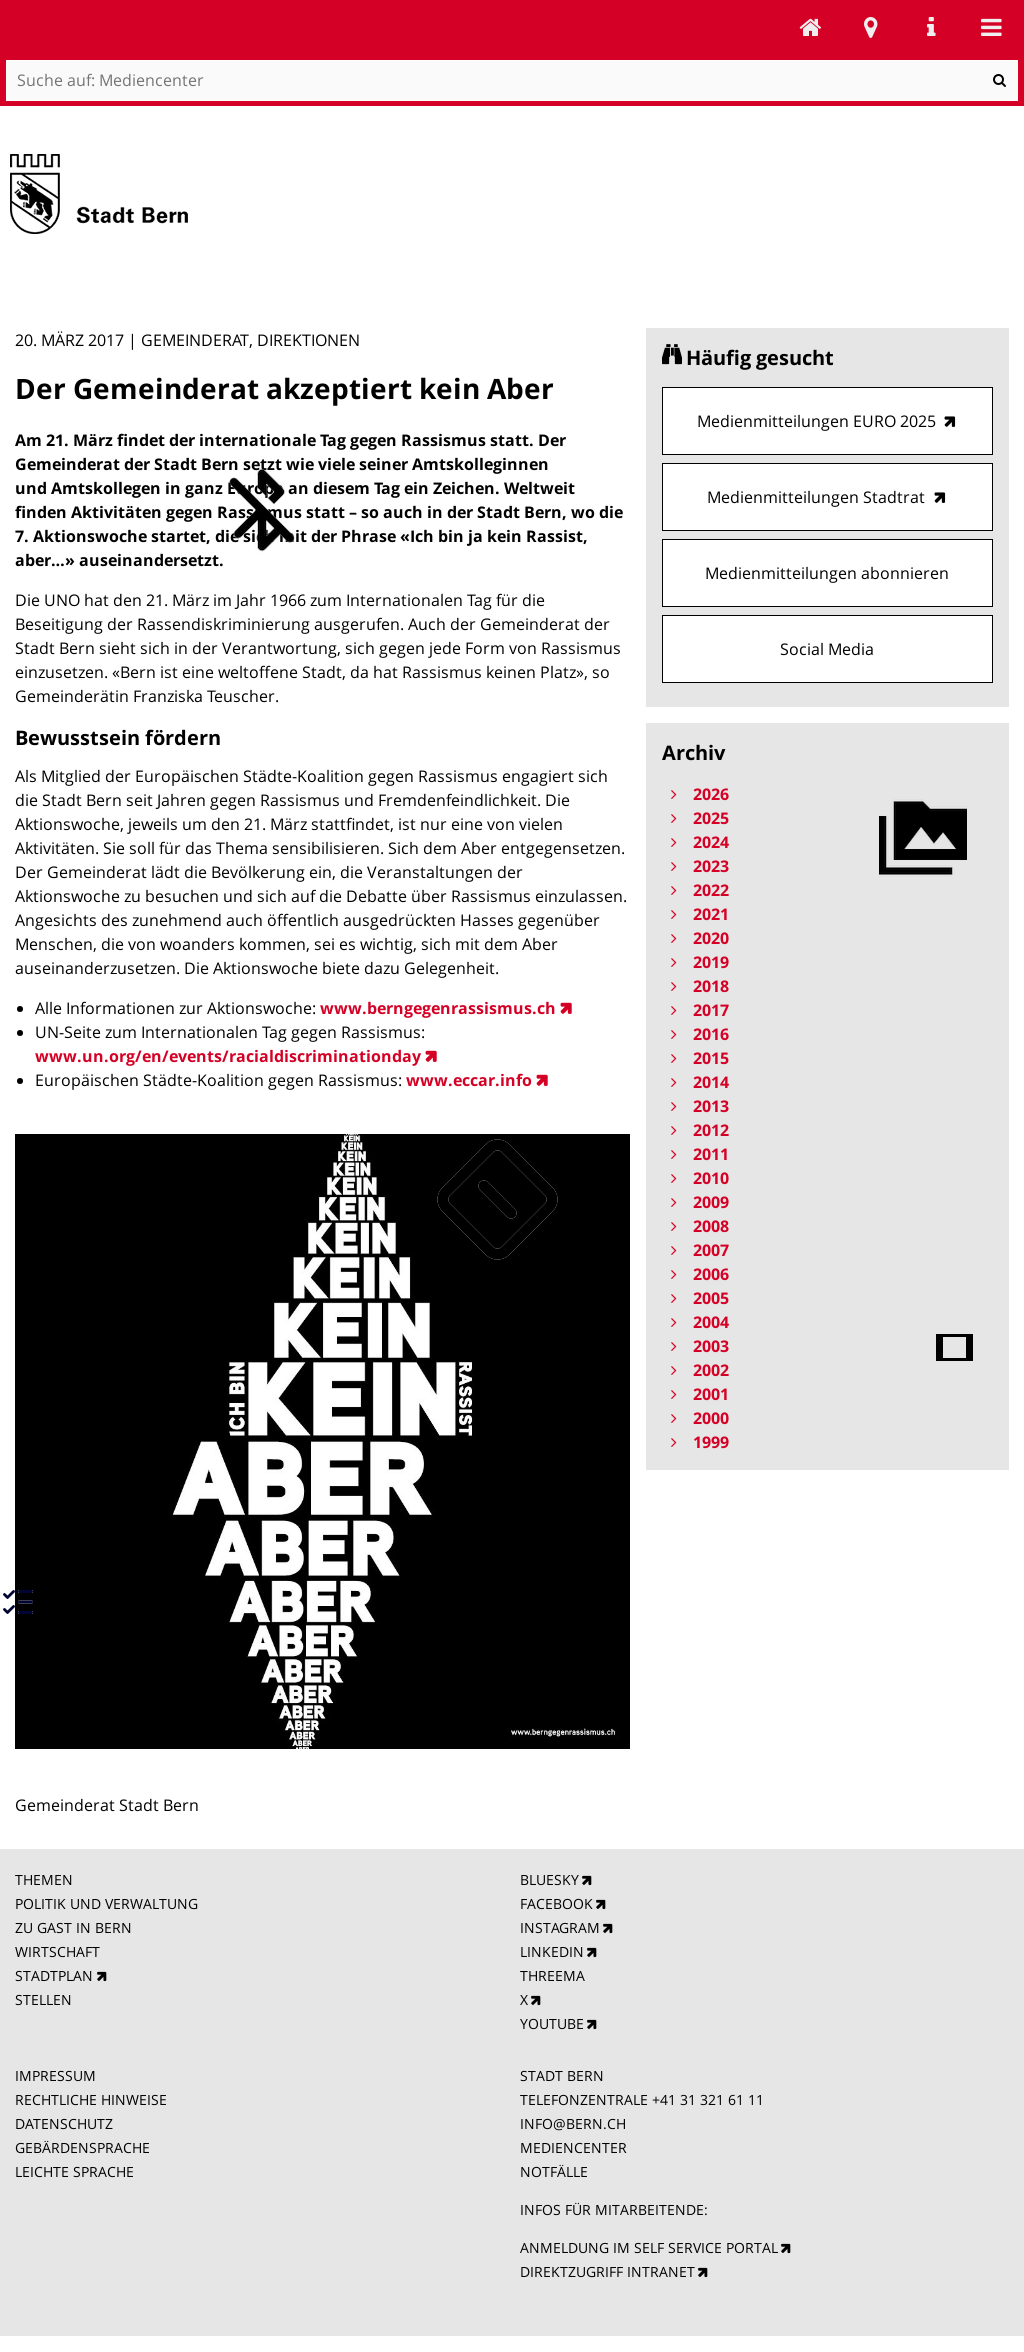 The width and height of the screenshot is (1024, 2352). What do you see at coordinates (18, 1602) in the screenshot?
I see `view completed tasks` at bounding box center [18, 1602].